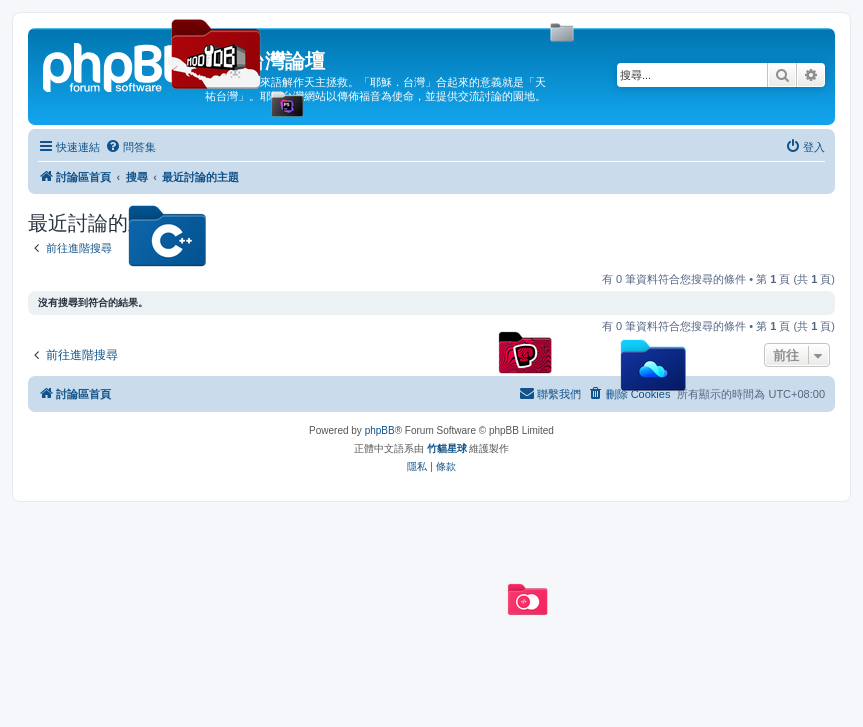 The width and height of the screenshot is (863, 727). Describe the element at coordinates (215, 56) in the screenshot. I see `open moddb game mods folder` at that location.